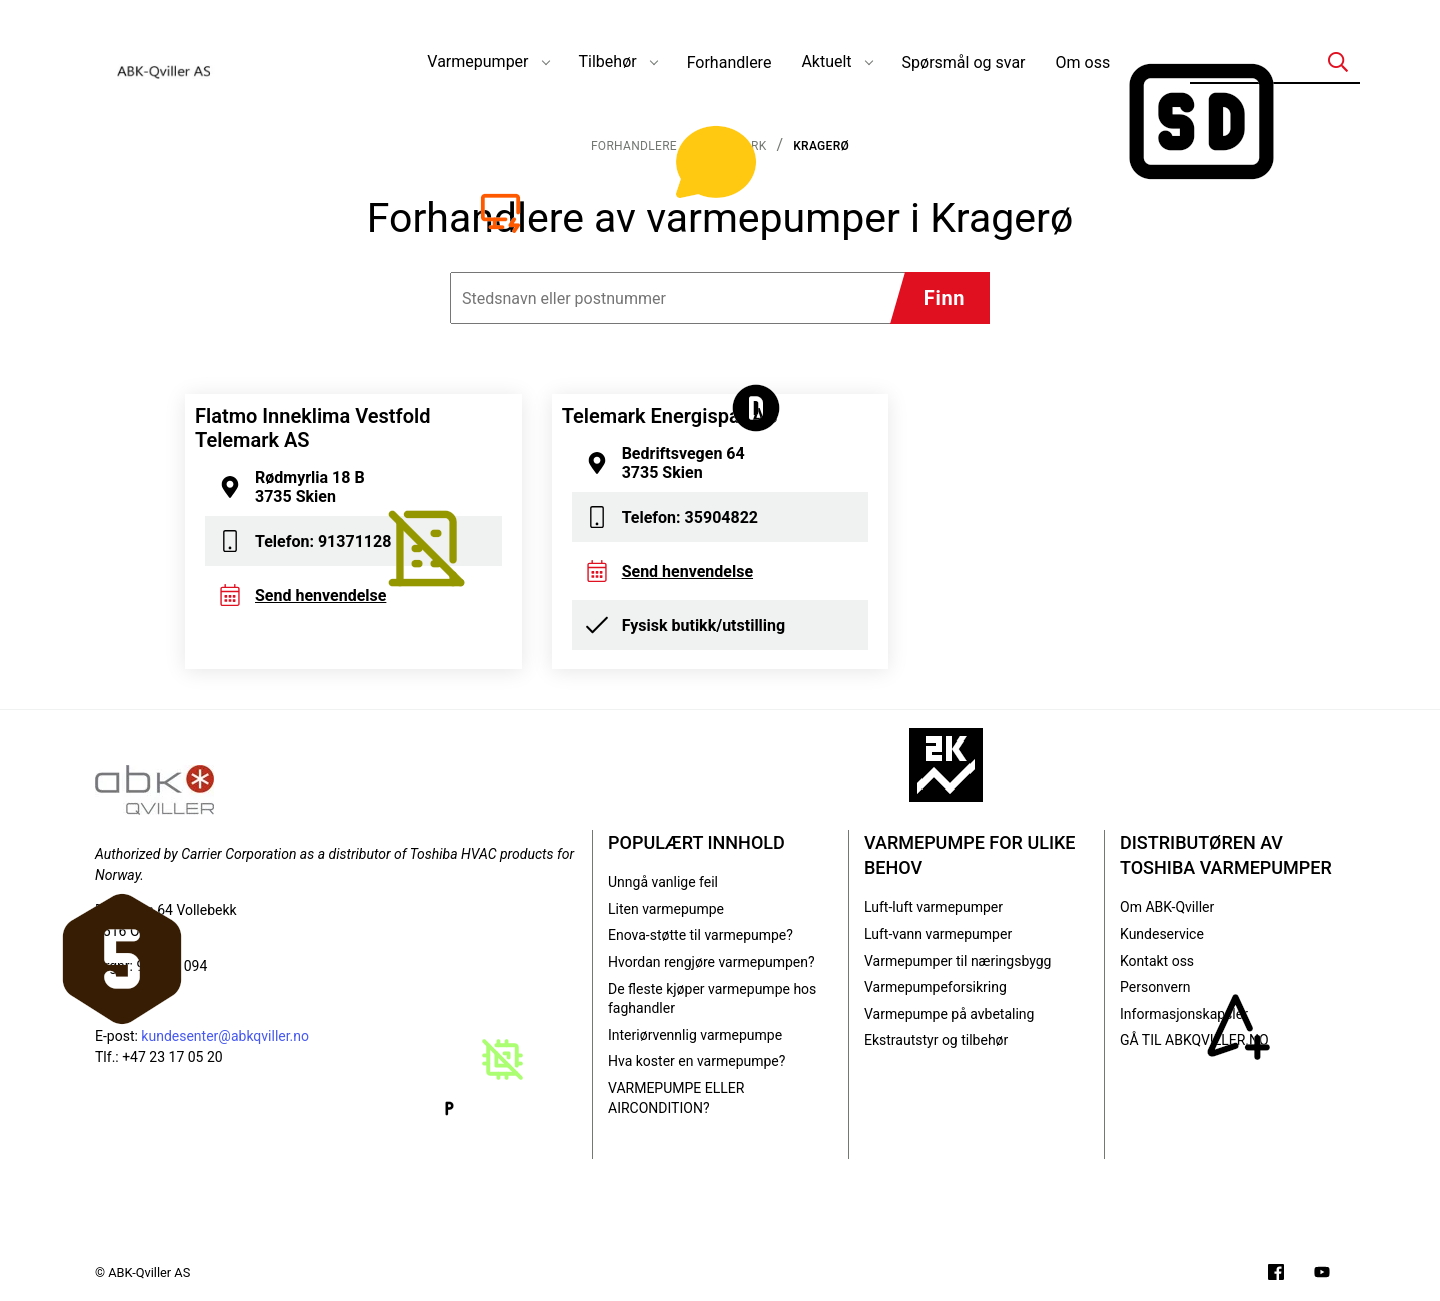 The width and height of the screenshot is (1440, 1301). What do you see at coordinates (1235, 1025) in the screenshot?
I see `add a new navigation waypoint` at bounding box center [1235, 1025].